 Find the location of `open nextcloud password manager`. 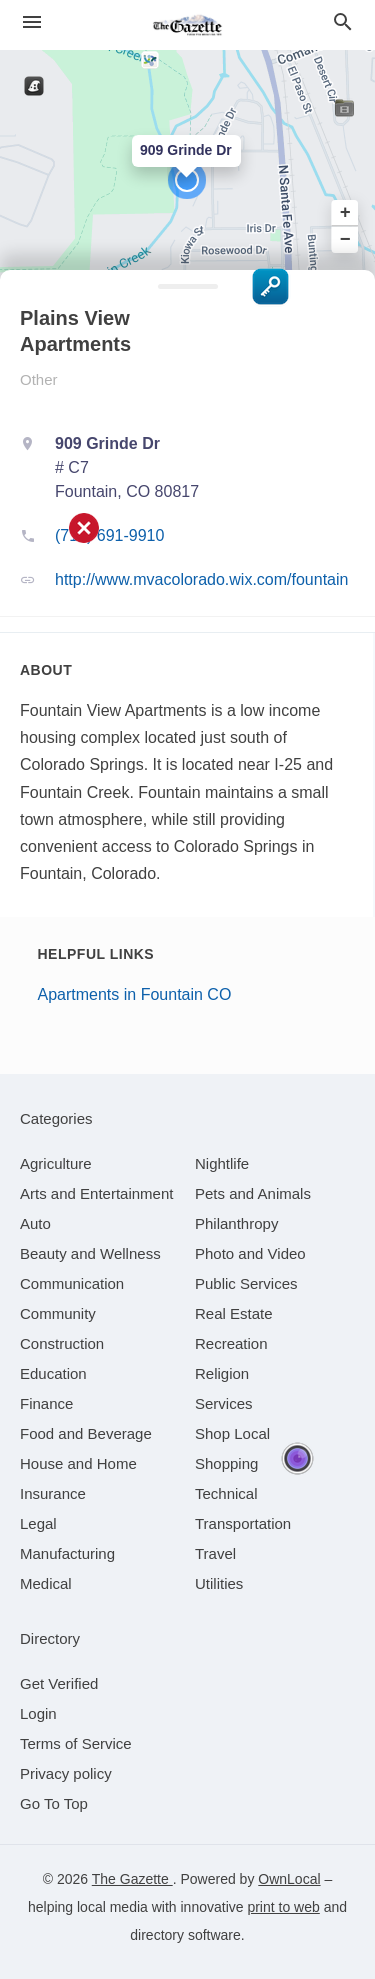

open nextcloud password manager is located at coordinates (270, 286).